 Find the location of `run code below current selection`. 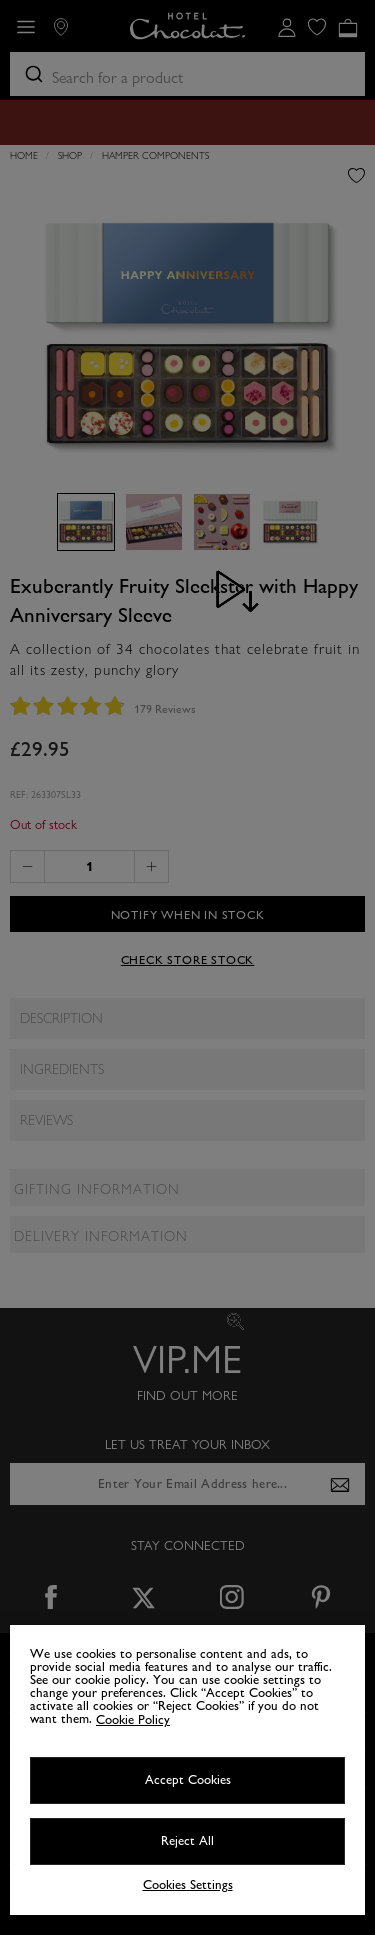

run code below current selection is located at coordinates (237, 591).